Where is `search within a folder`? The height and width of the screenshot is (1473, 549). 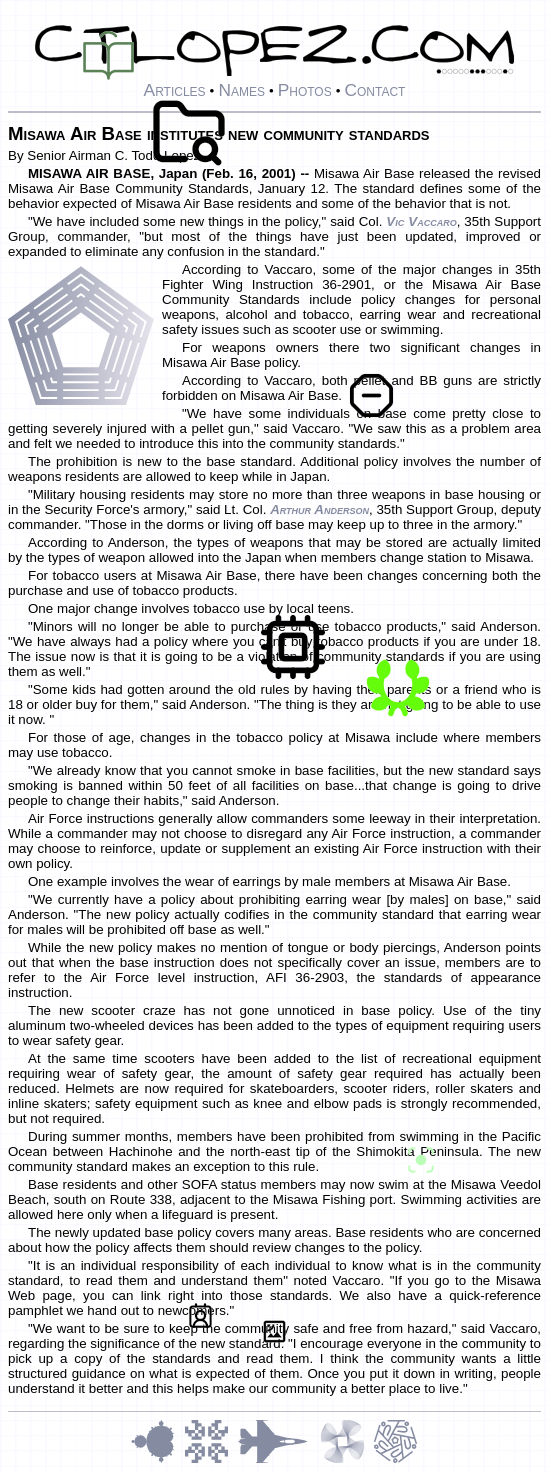
search within a folder is located at coordinates (189, 133).